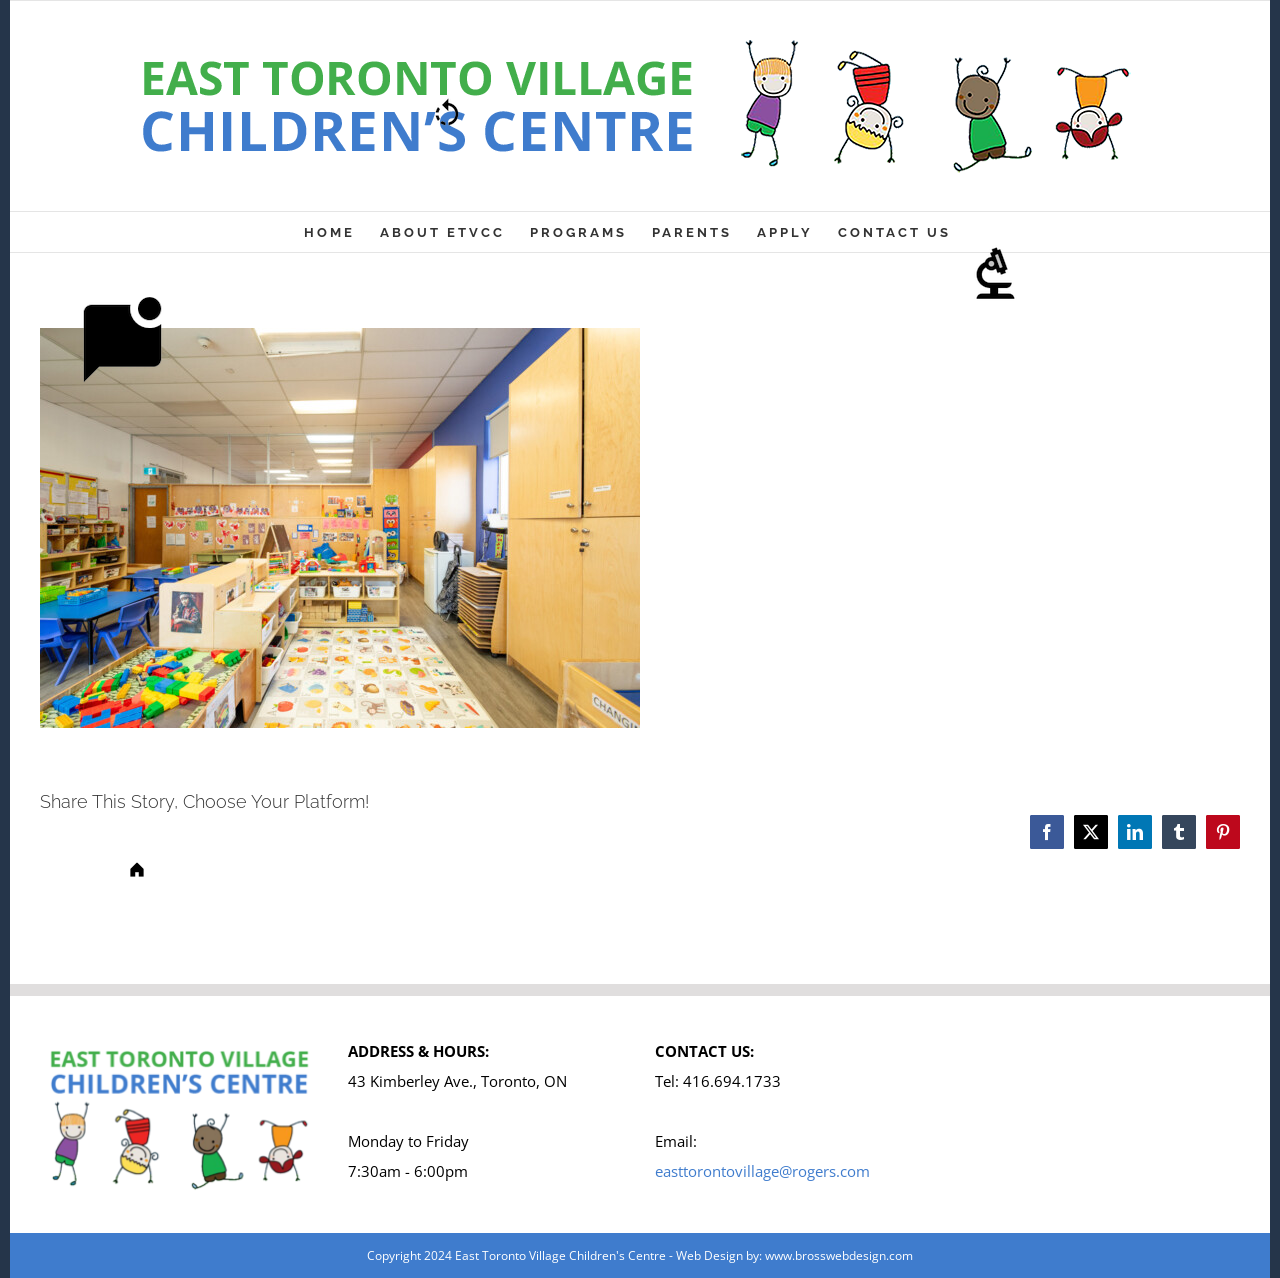 This screenshot has width=1280, height=1278. Describe the element at coordinates (122, 343) in the screenshot. I see `indicates unread messages in chat` at that location.